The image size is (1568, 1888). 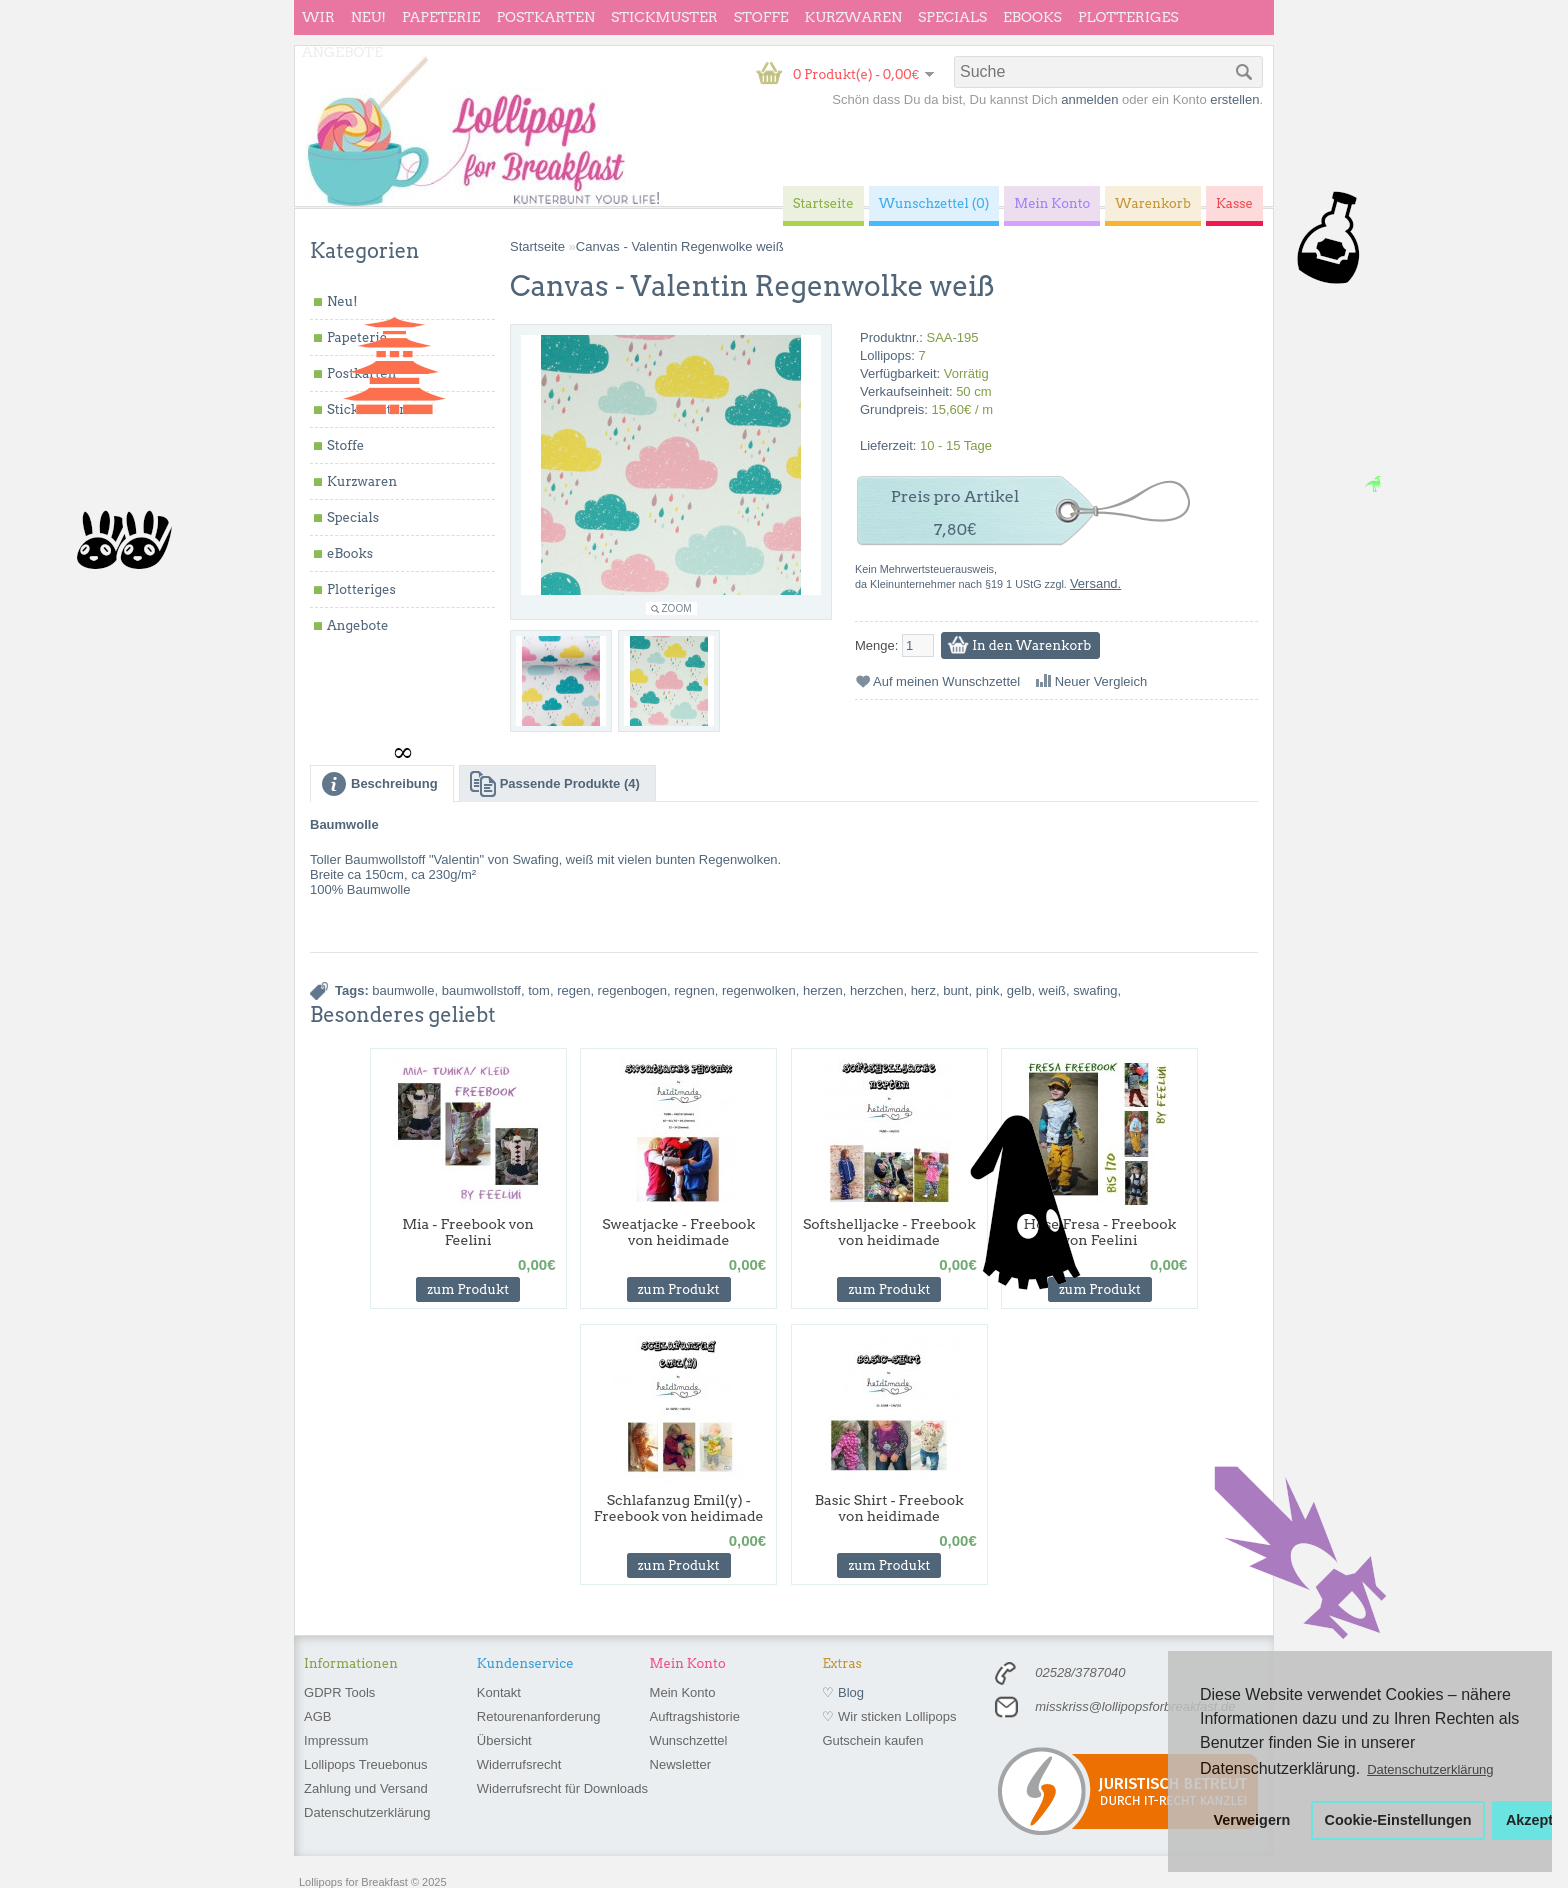 I want to click on view asian temple or landmark location, so click(x=394, y=365).